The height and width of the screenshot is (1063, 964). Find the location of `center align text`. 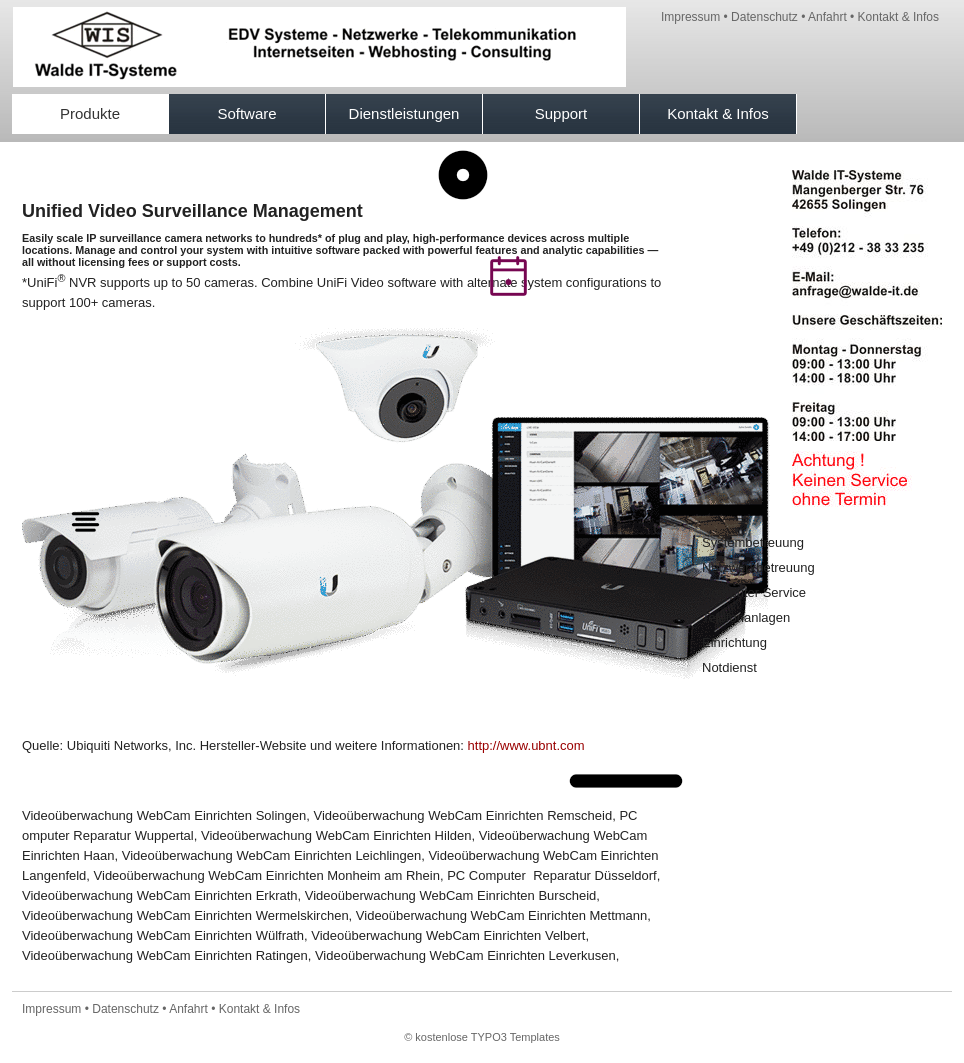

center align text is located at coordinates (85, 522).